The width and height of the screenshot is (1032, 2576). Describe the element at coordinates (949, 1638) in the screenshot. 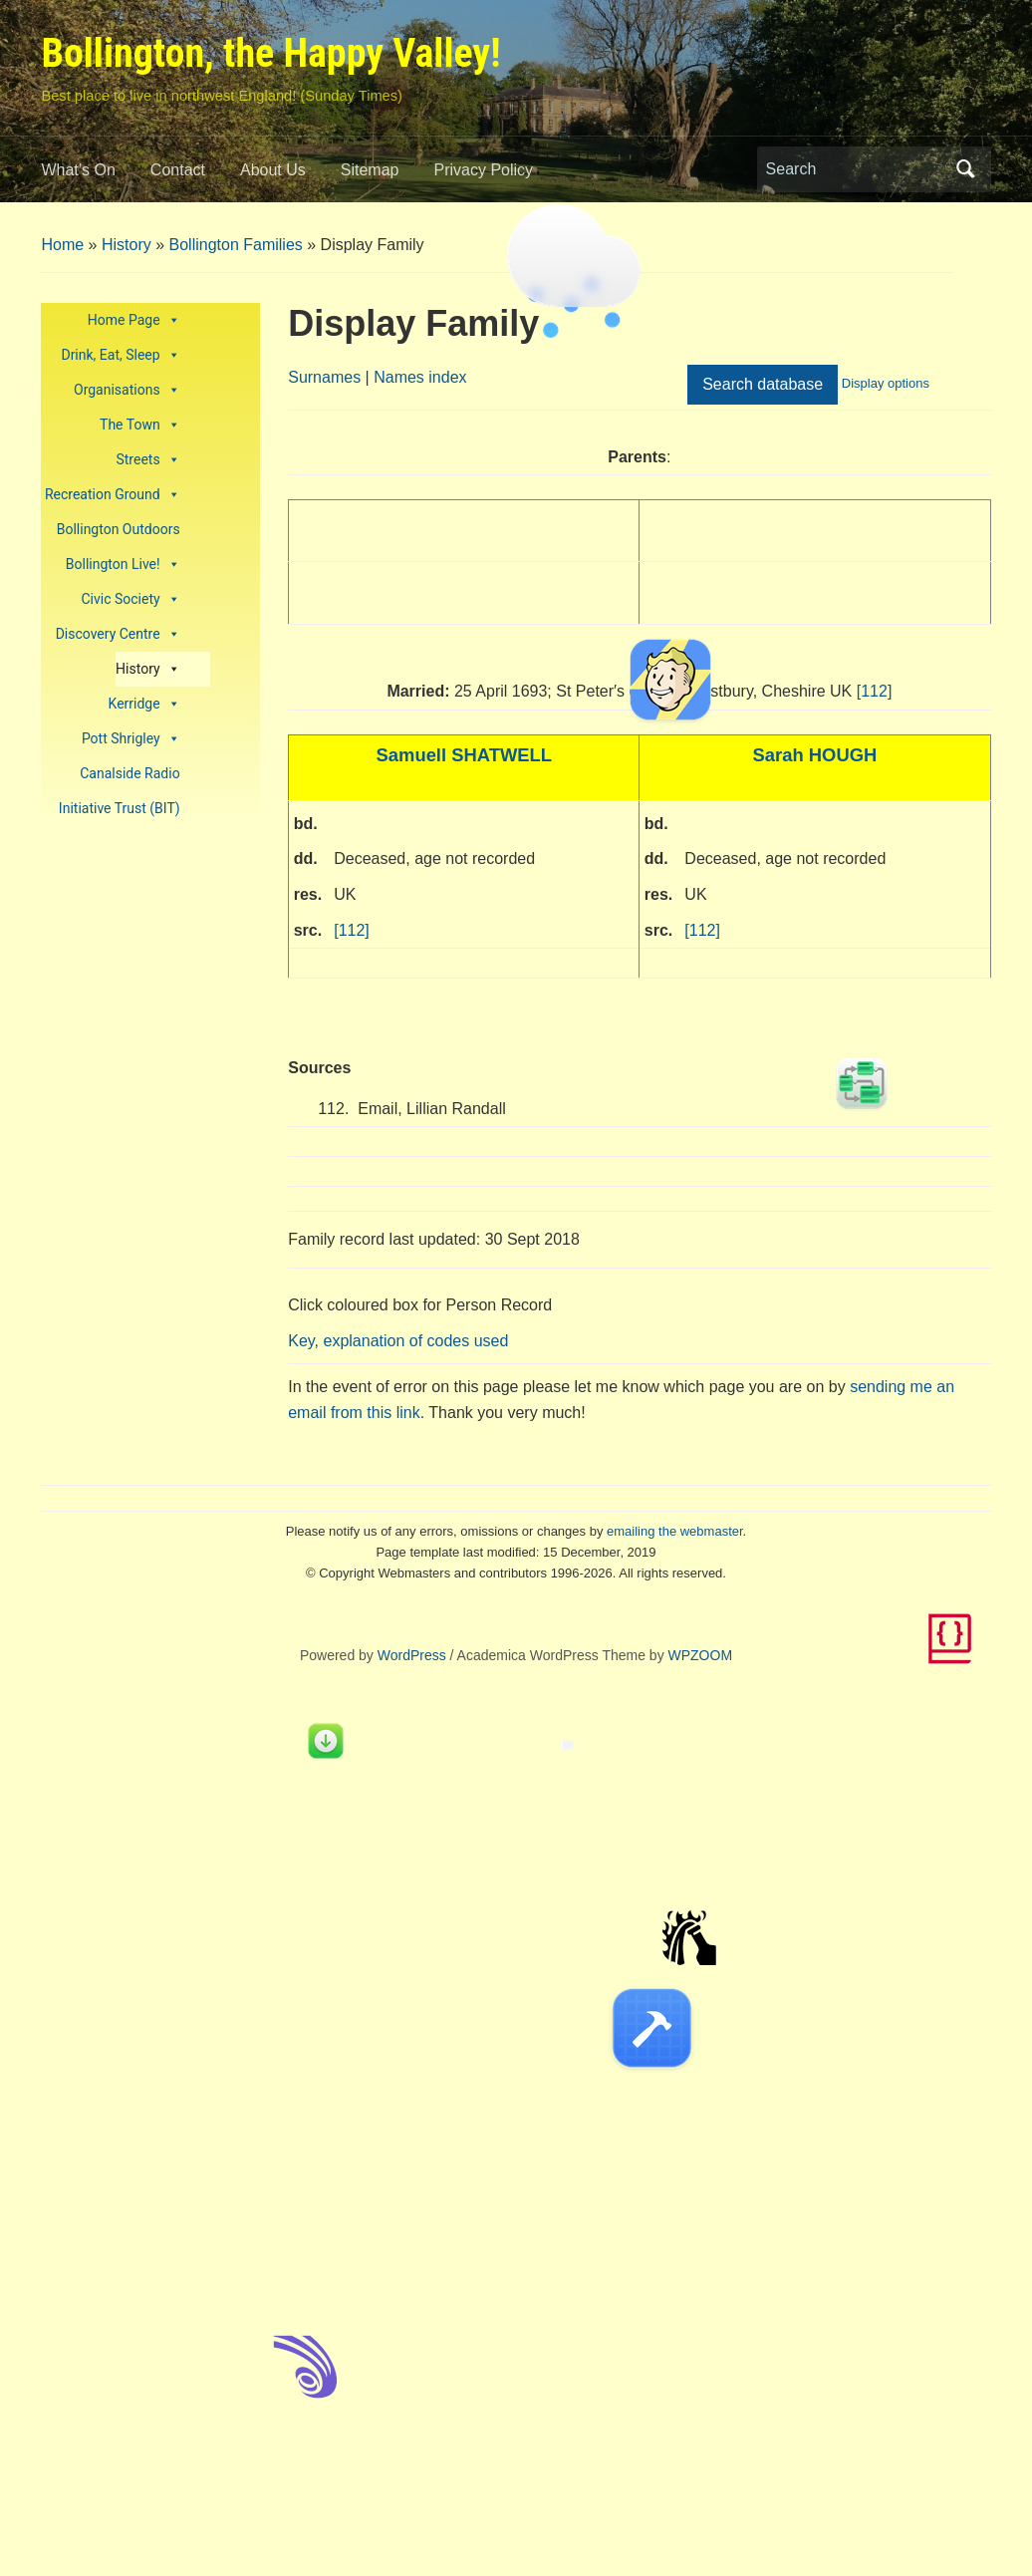

I see `open developer documentation` at that location.